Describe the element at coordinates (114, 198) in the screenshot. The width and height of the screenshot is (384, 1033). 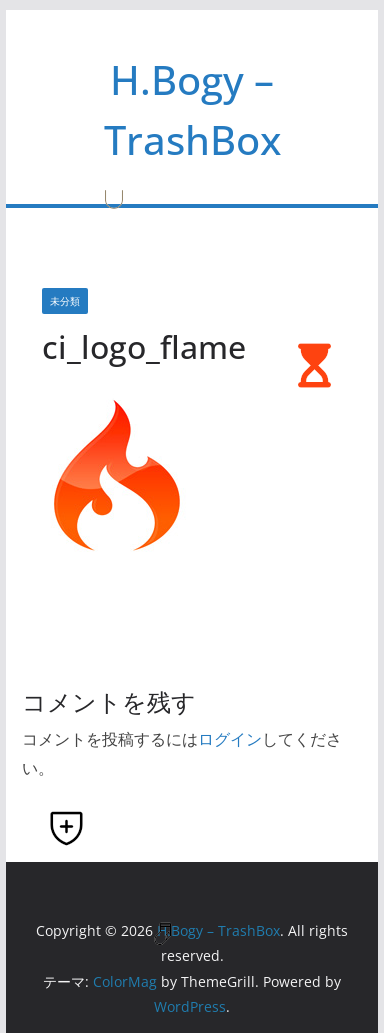
I see `perform a union operation on selected shapes` at that location.